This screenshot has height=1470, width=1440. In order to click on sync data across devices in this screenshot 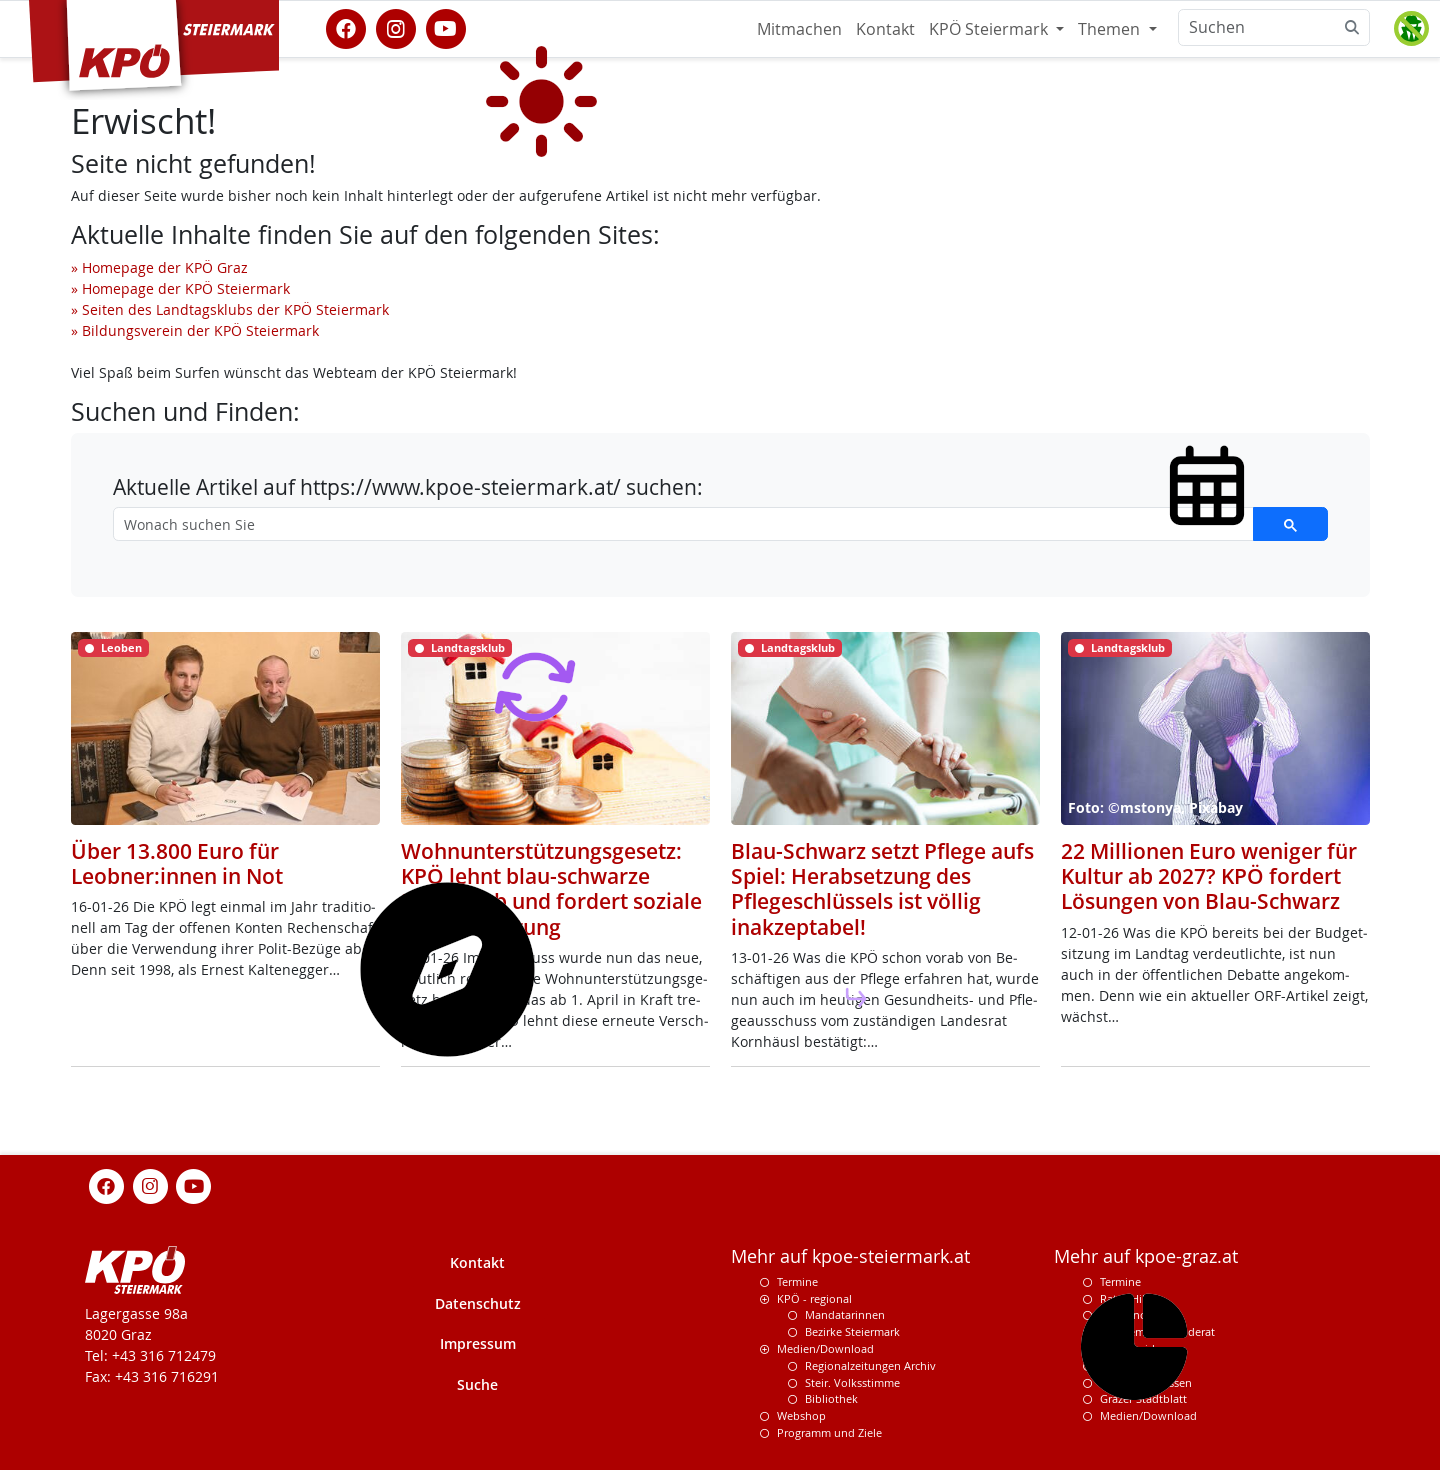, I will do `click(535, 687)`.